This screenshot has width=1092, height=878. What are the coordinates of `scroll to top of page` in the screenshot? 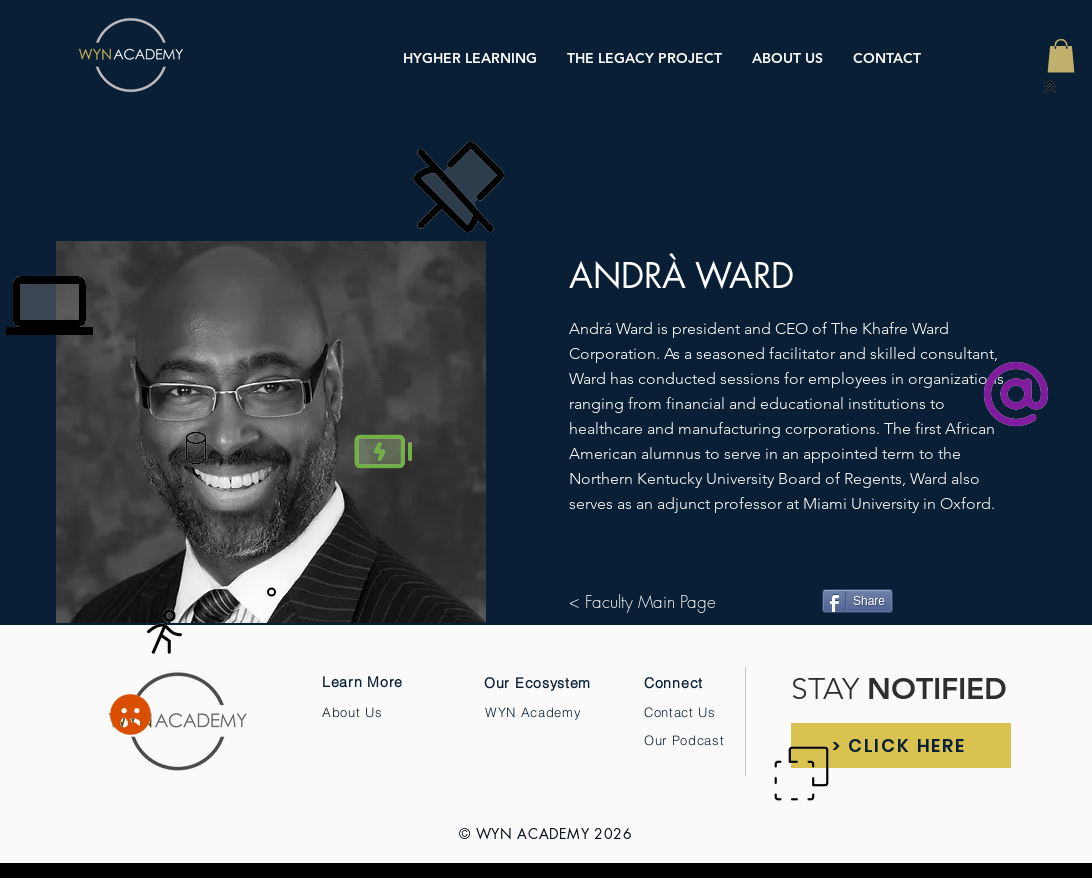 It's located at (1050, 87).